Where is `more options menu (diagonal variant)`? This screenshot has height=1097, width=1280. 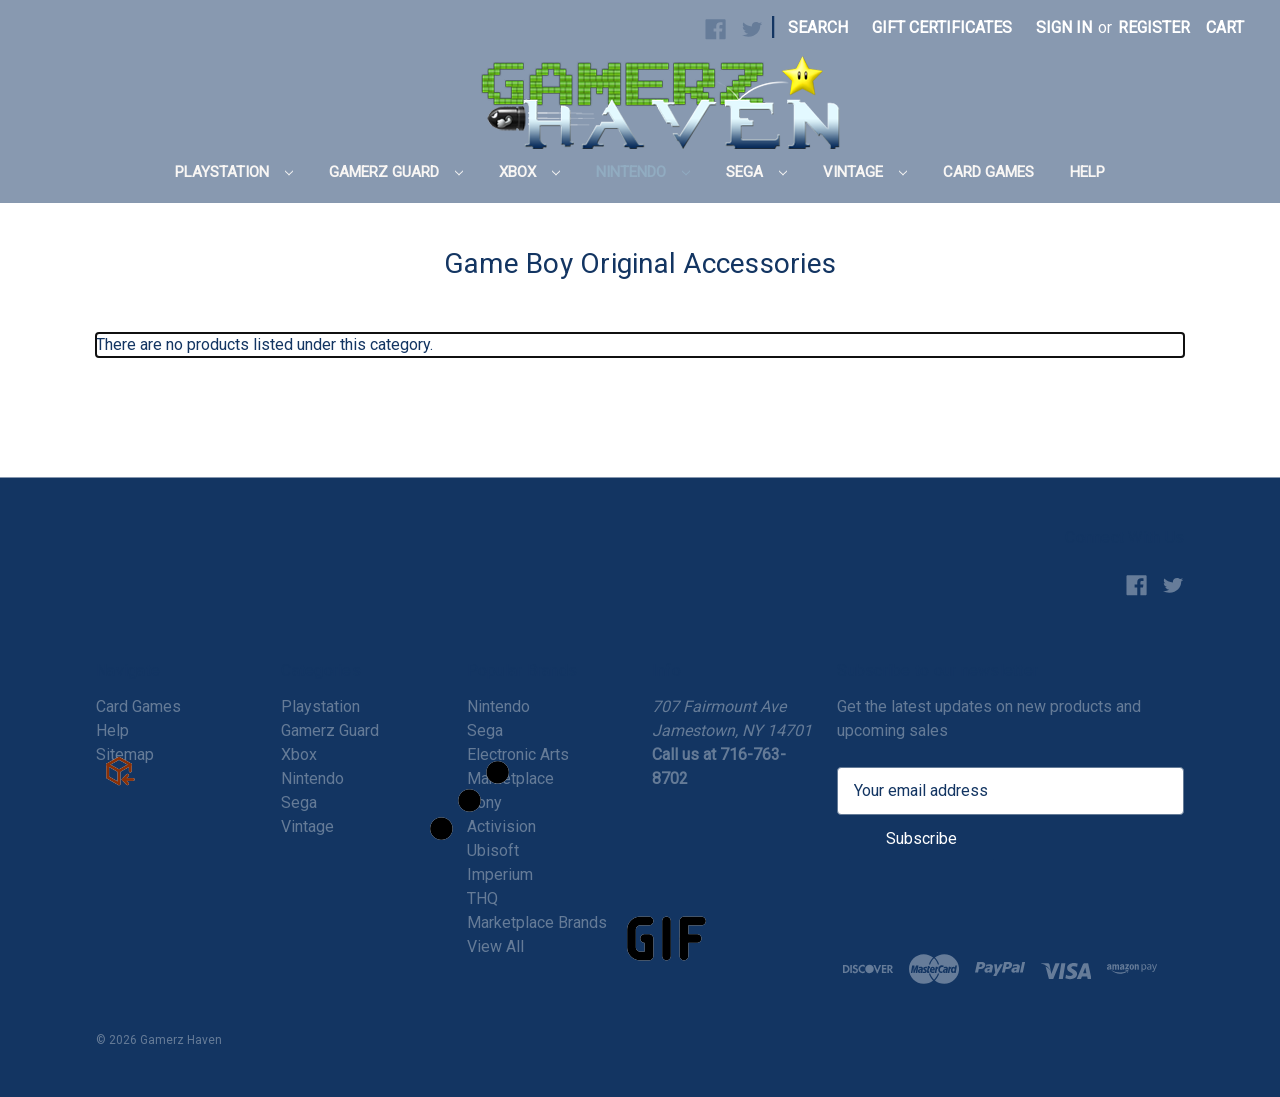
more options menu (diagonal variant) is located at coordinates (469, 800).